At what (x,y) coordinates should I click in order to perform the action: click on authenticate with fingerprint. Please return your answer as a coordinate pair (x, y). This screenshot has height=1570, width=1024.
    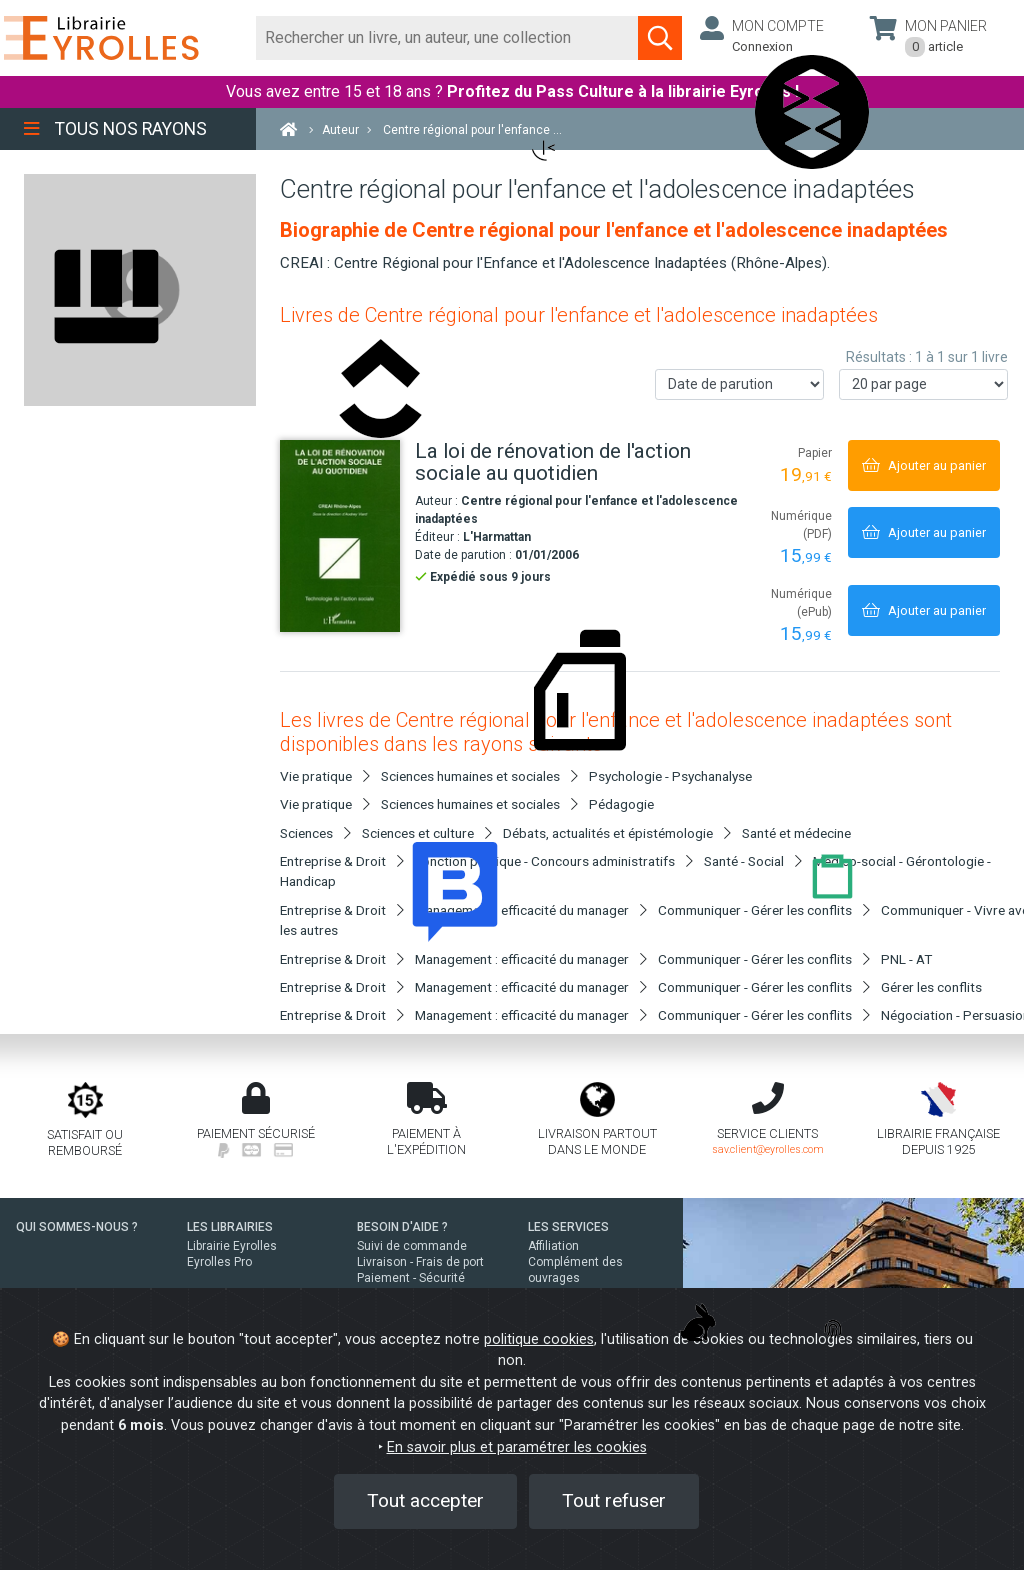
    Looking at the image, I should click on (833, 1329).